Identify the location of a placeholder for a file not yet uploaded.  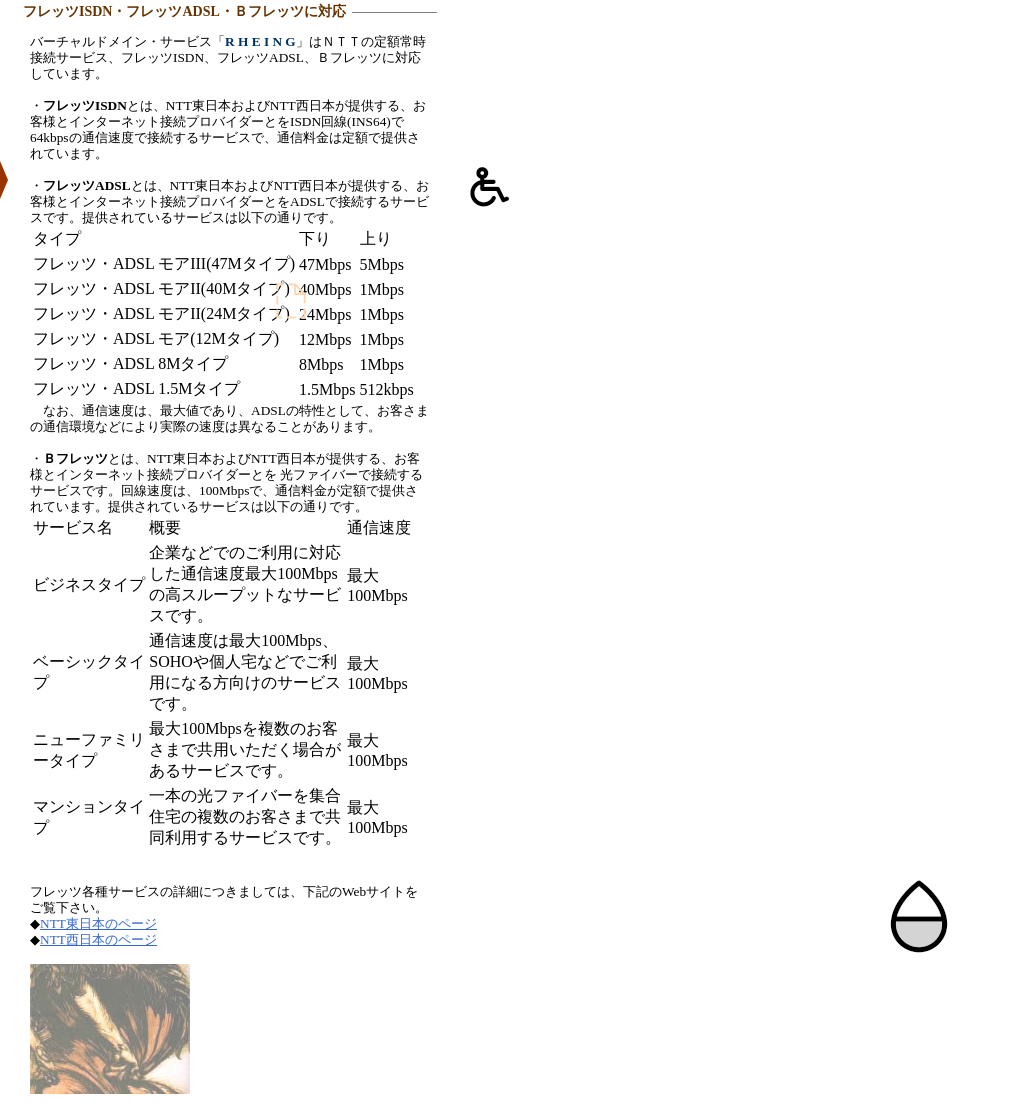
(291, 301).